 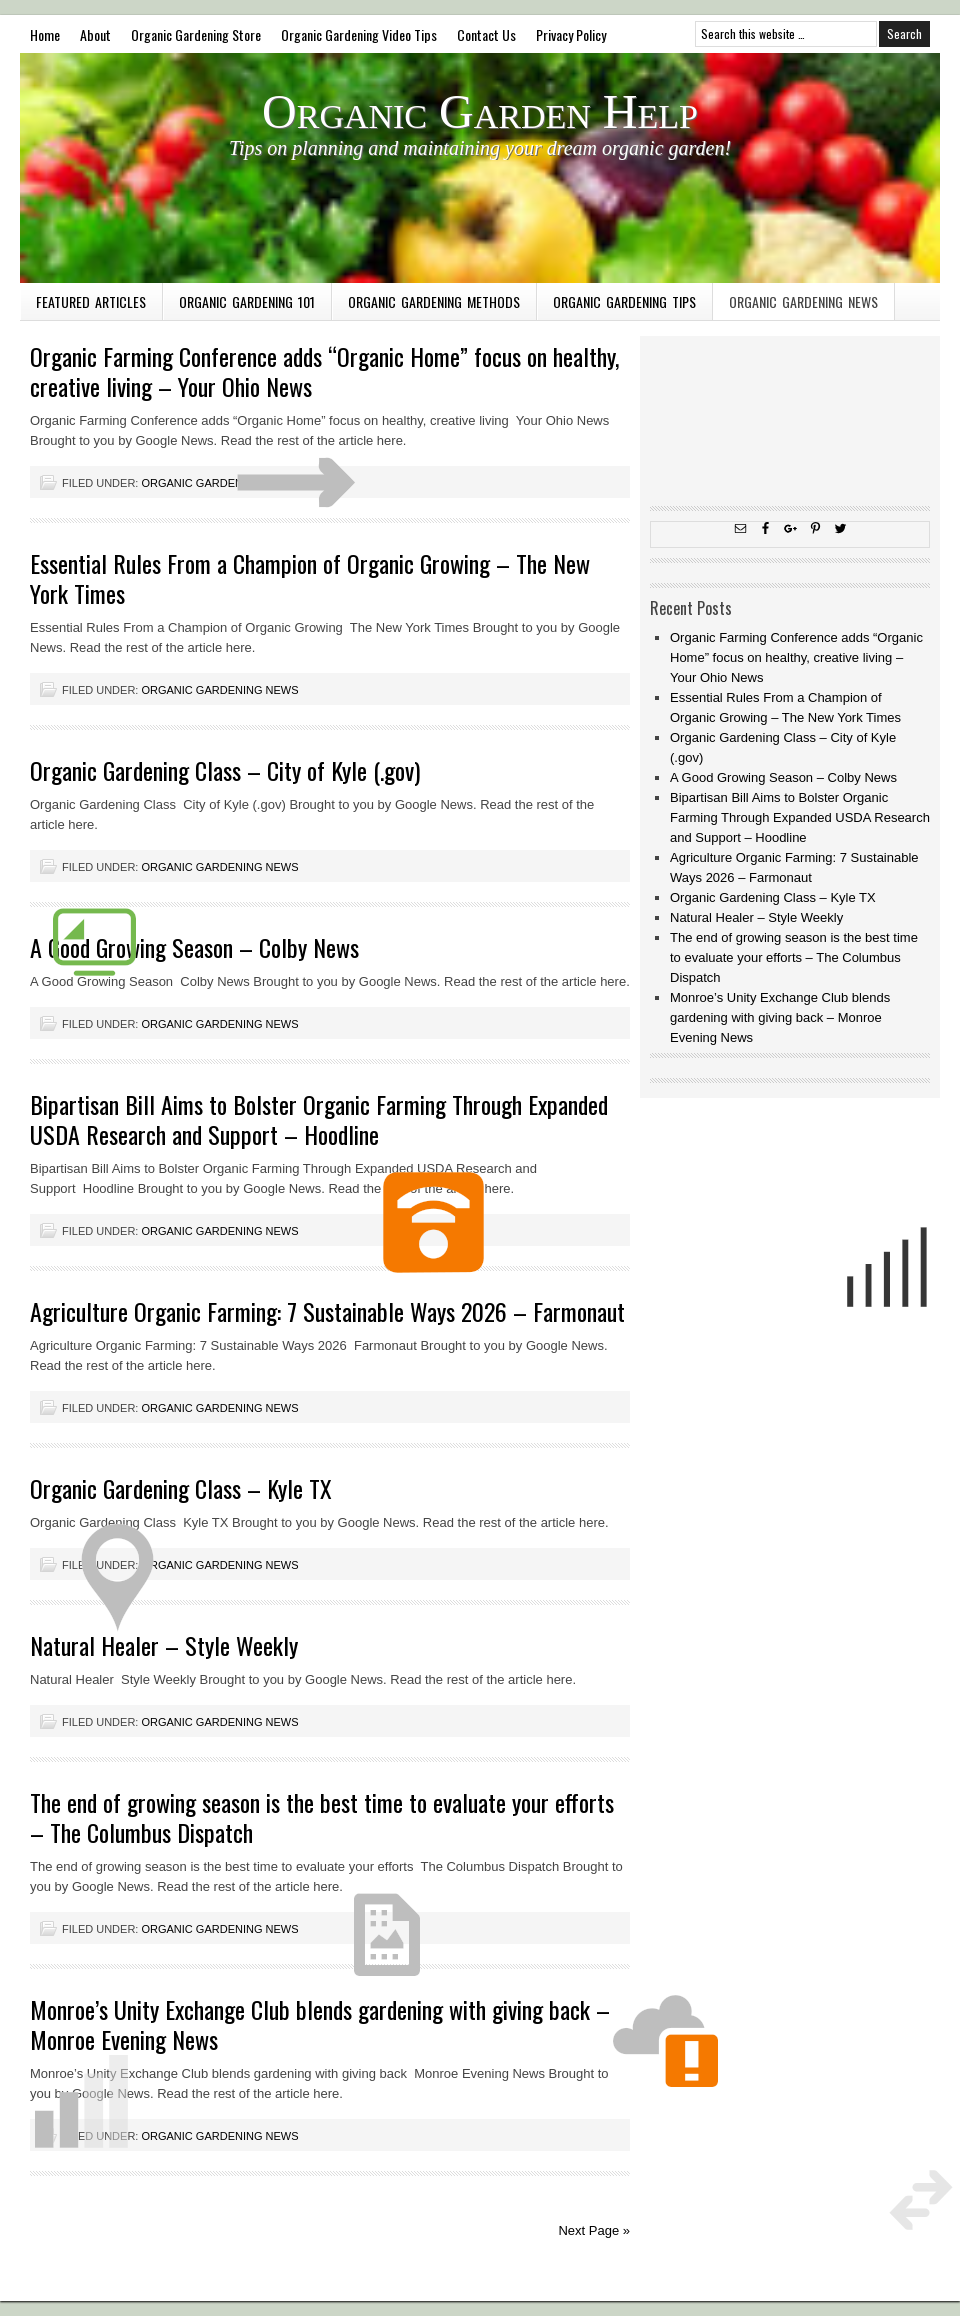 I want to click on spreadsheet file type indicator, so click(x=387, y=1932).